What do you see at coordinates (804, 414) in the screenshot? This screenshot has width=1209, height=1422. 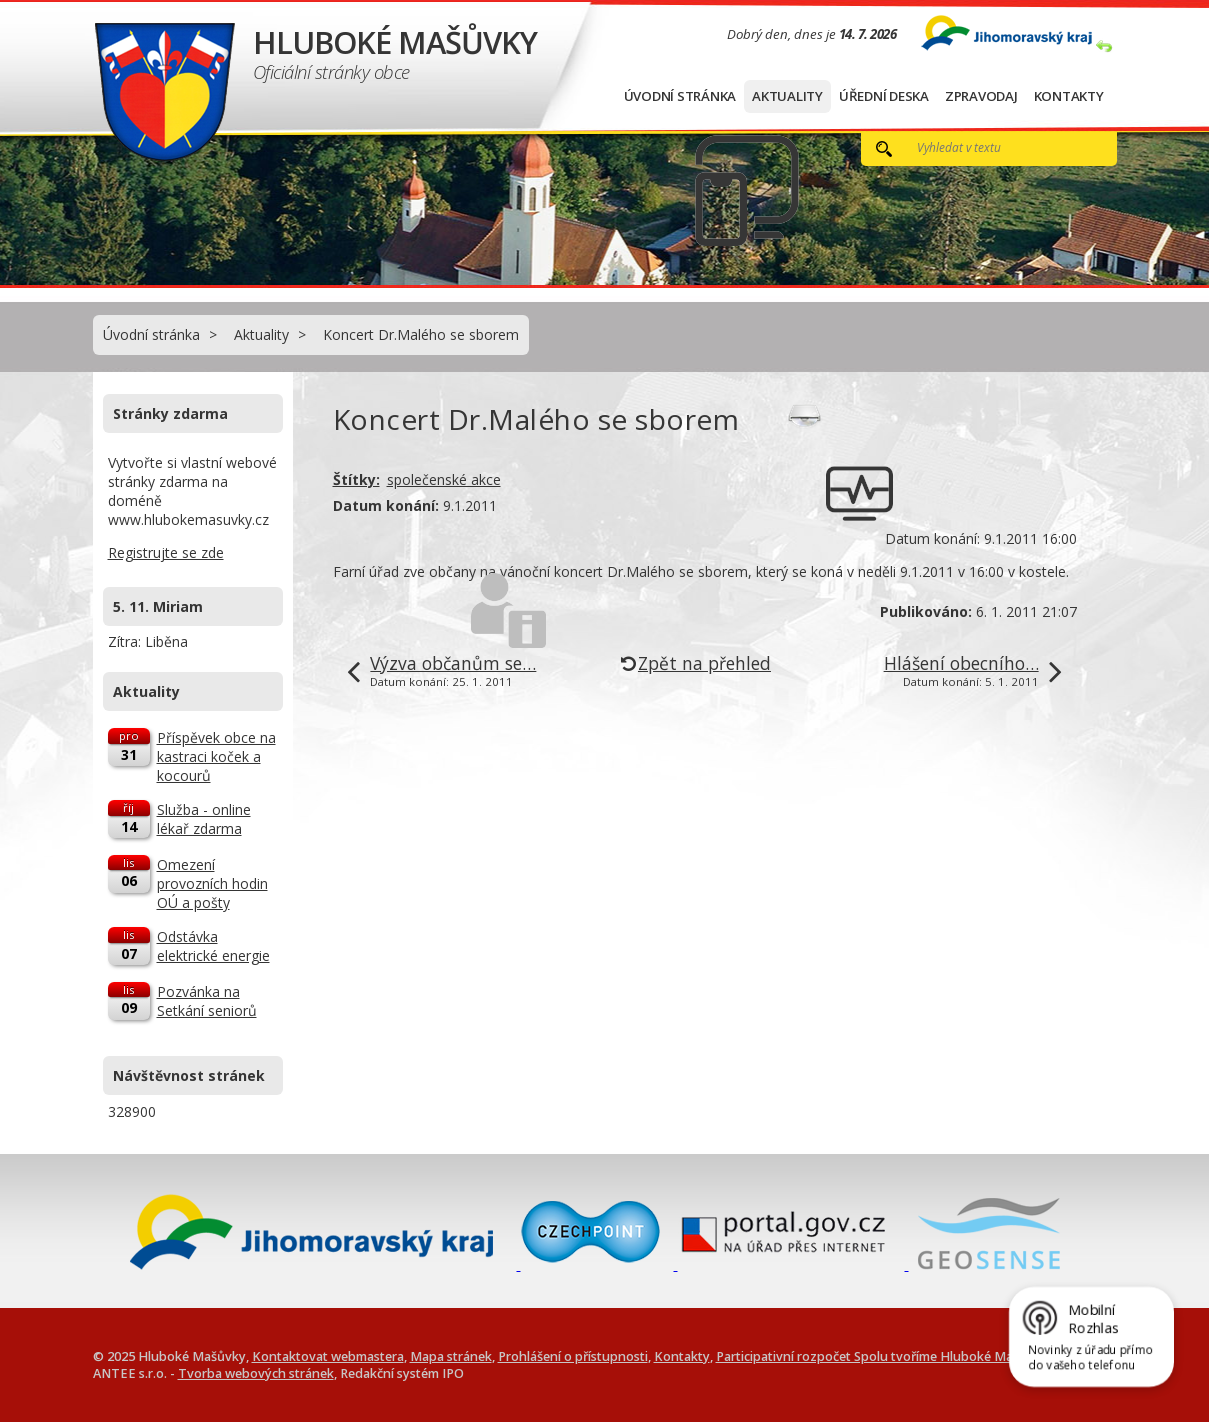 I see `access optical disc drive settings` at bounding box center [804, 414].